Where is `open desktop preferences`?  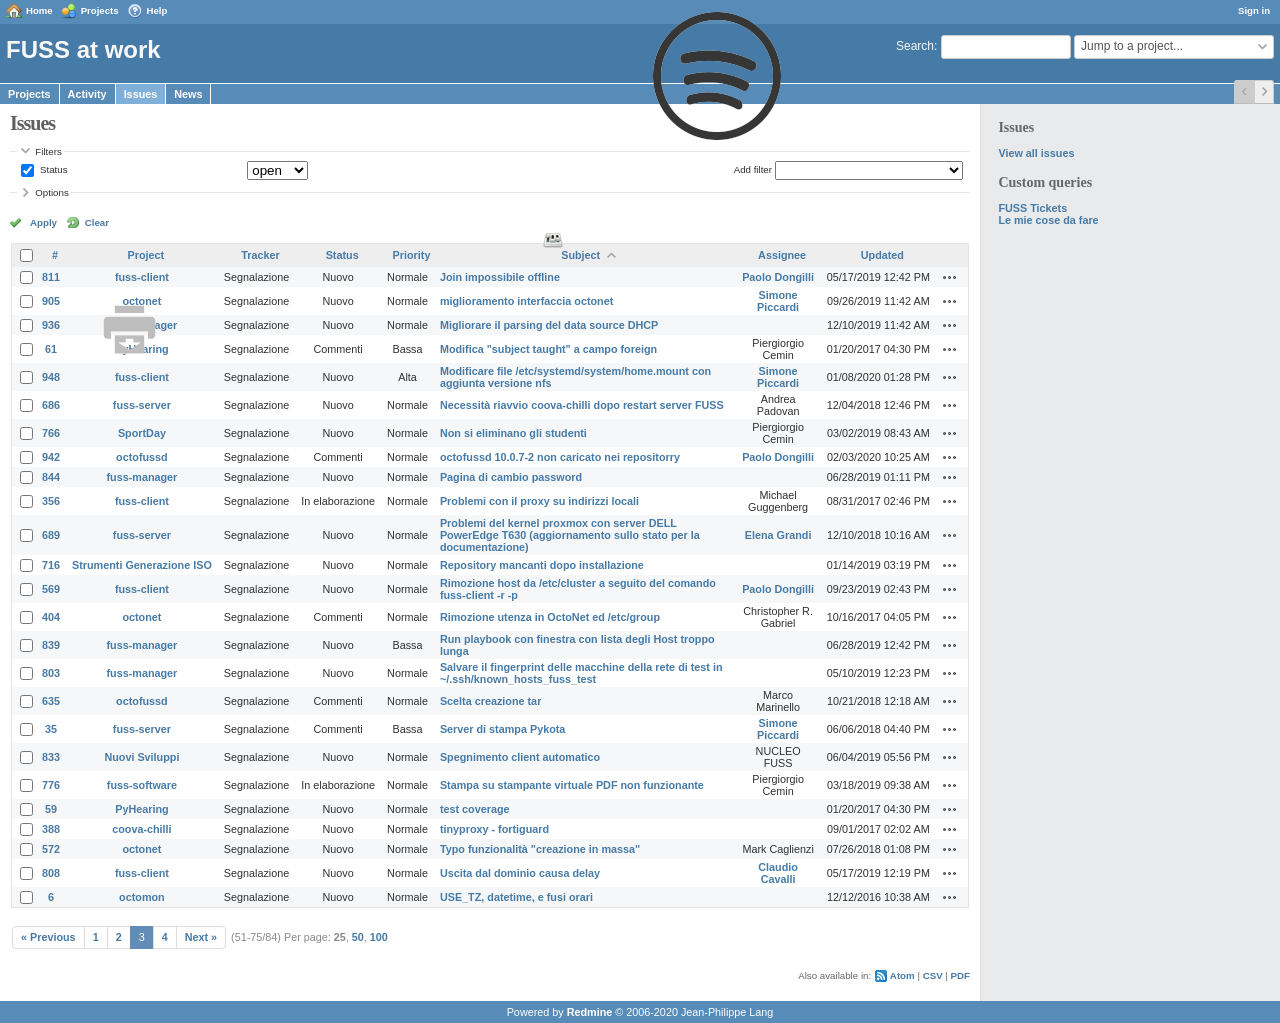
open desktop preferences is located at coordinates (553, 240).